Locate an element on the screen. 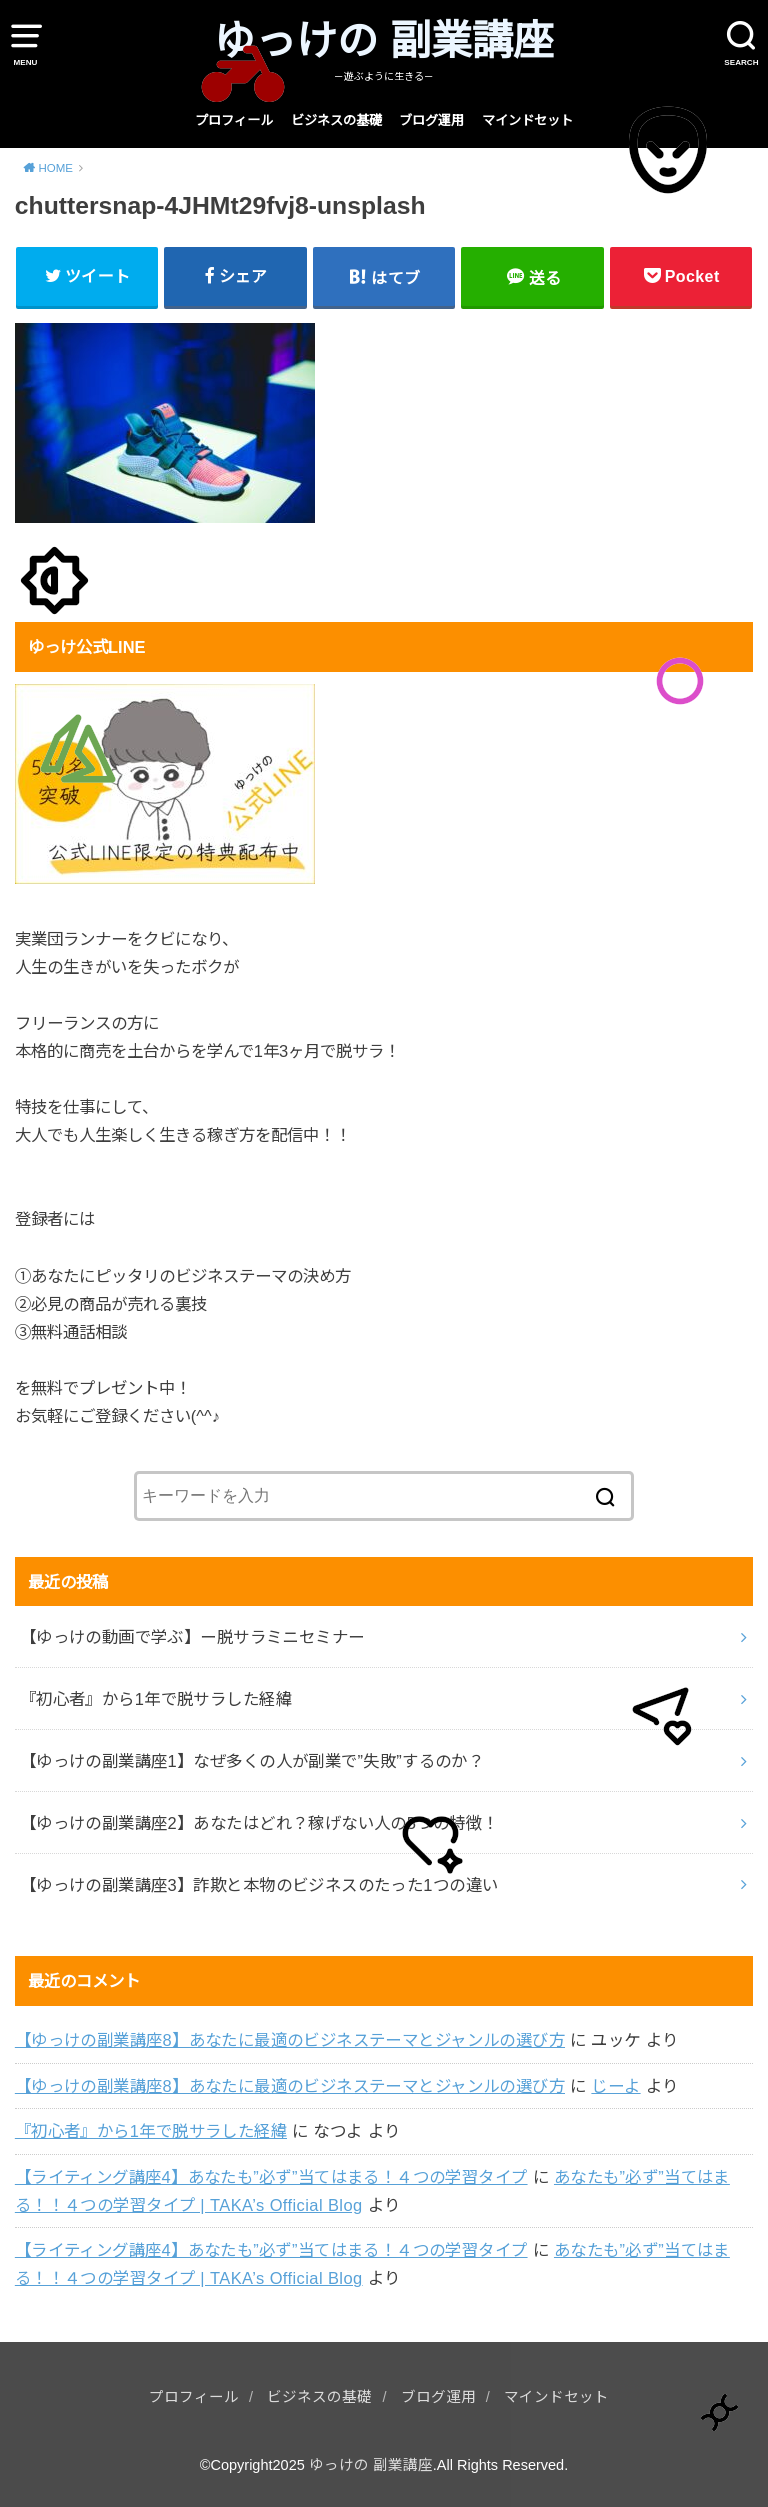  adjust screen brightness is located at coordinates (54, 580).